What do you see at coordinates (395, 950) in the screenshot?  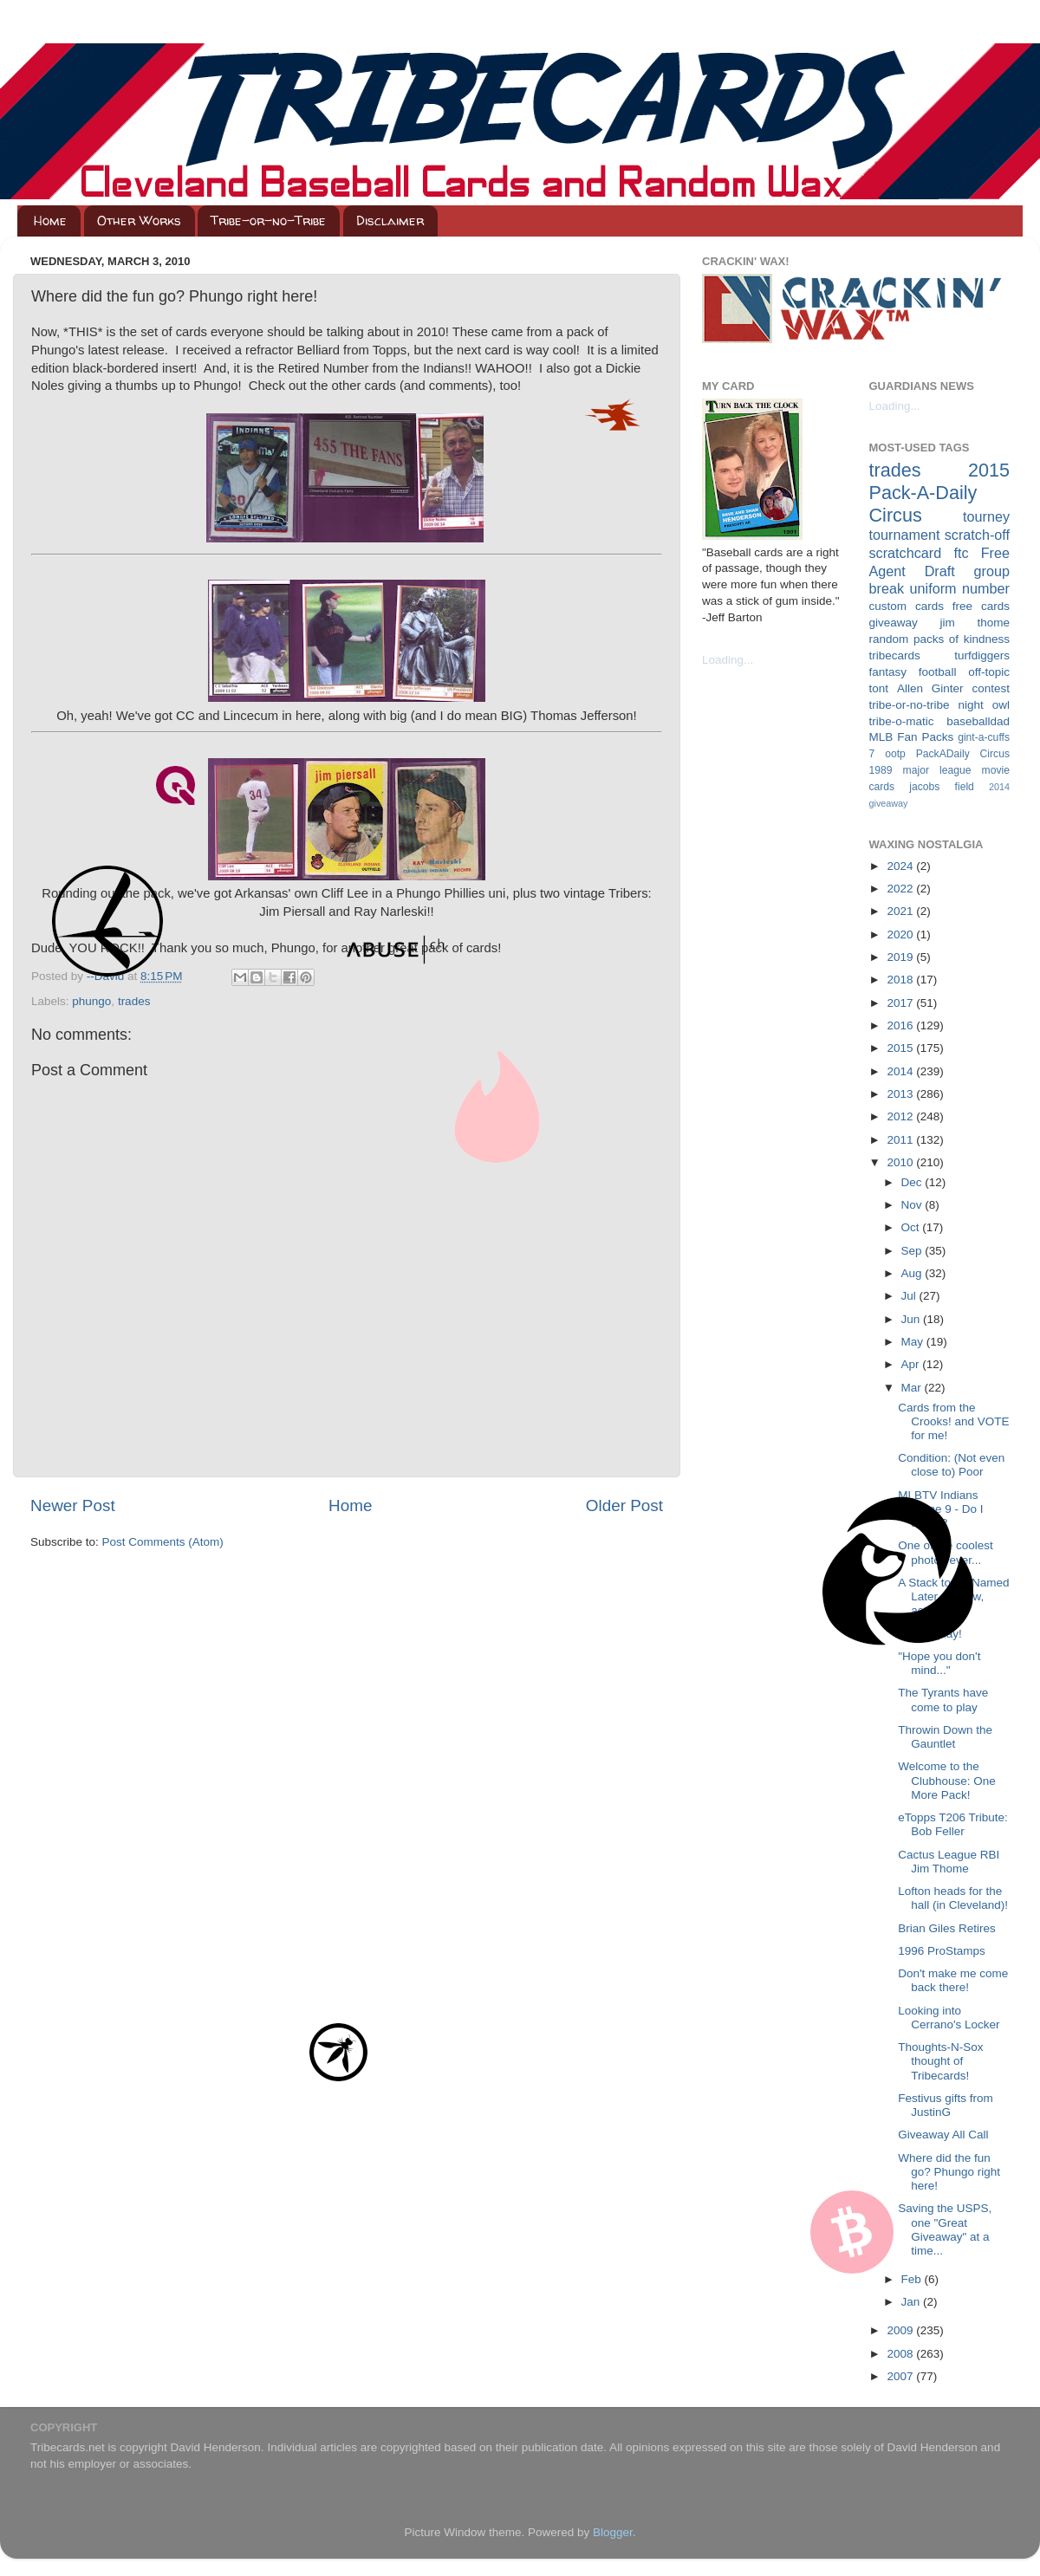 I see `visit abuse.ch website` at bounding box center [395, 950].